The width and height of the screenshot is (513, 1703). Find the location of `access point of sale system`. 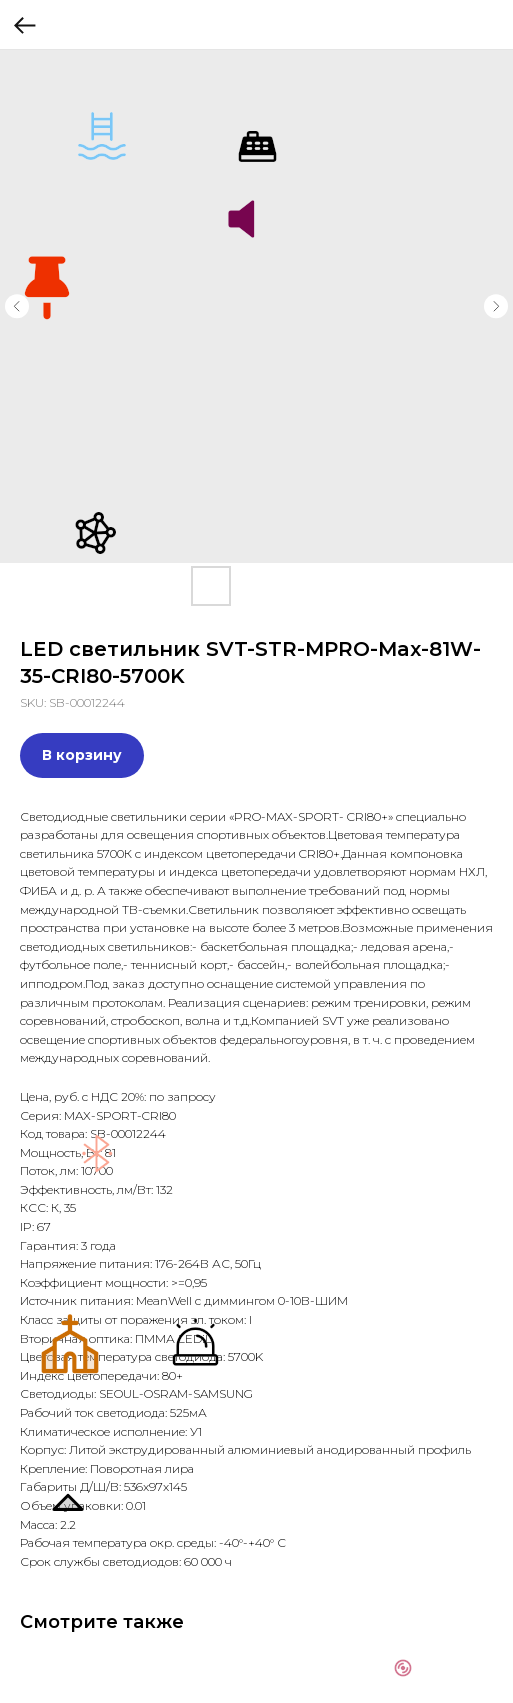

access point of sale system is located at coordinates (257, 148).